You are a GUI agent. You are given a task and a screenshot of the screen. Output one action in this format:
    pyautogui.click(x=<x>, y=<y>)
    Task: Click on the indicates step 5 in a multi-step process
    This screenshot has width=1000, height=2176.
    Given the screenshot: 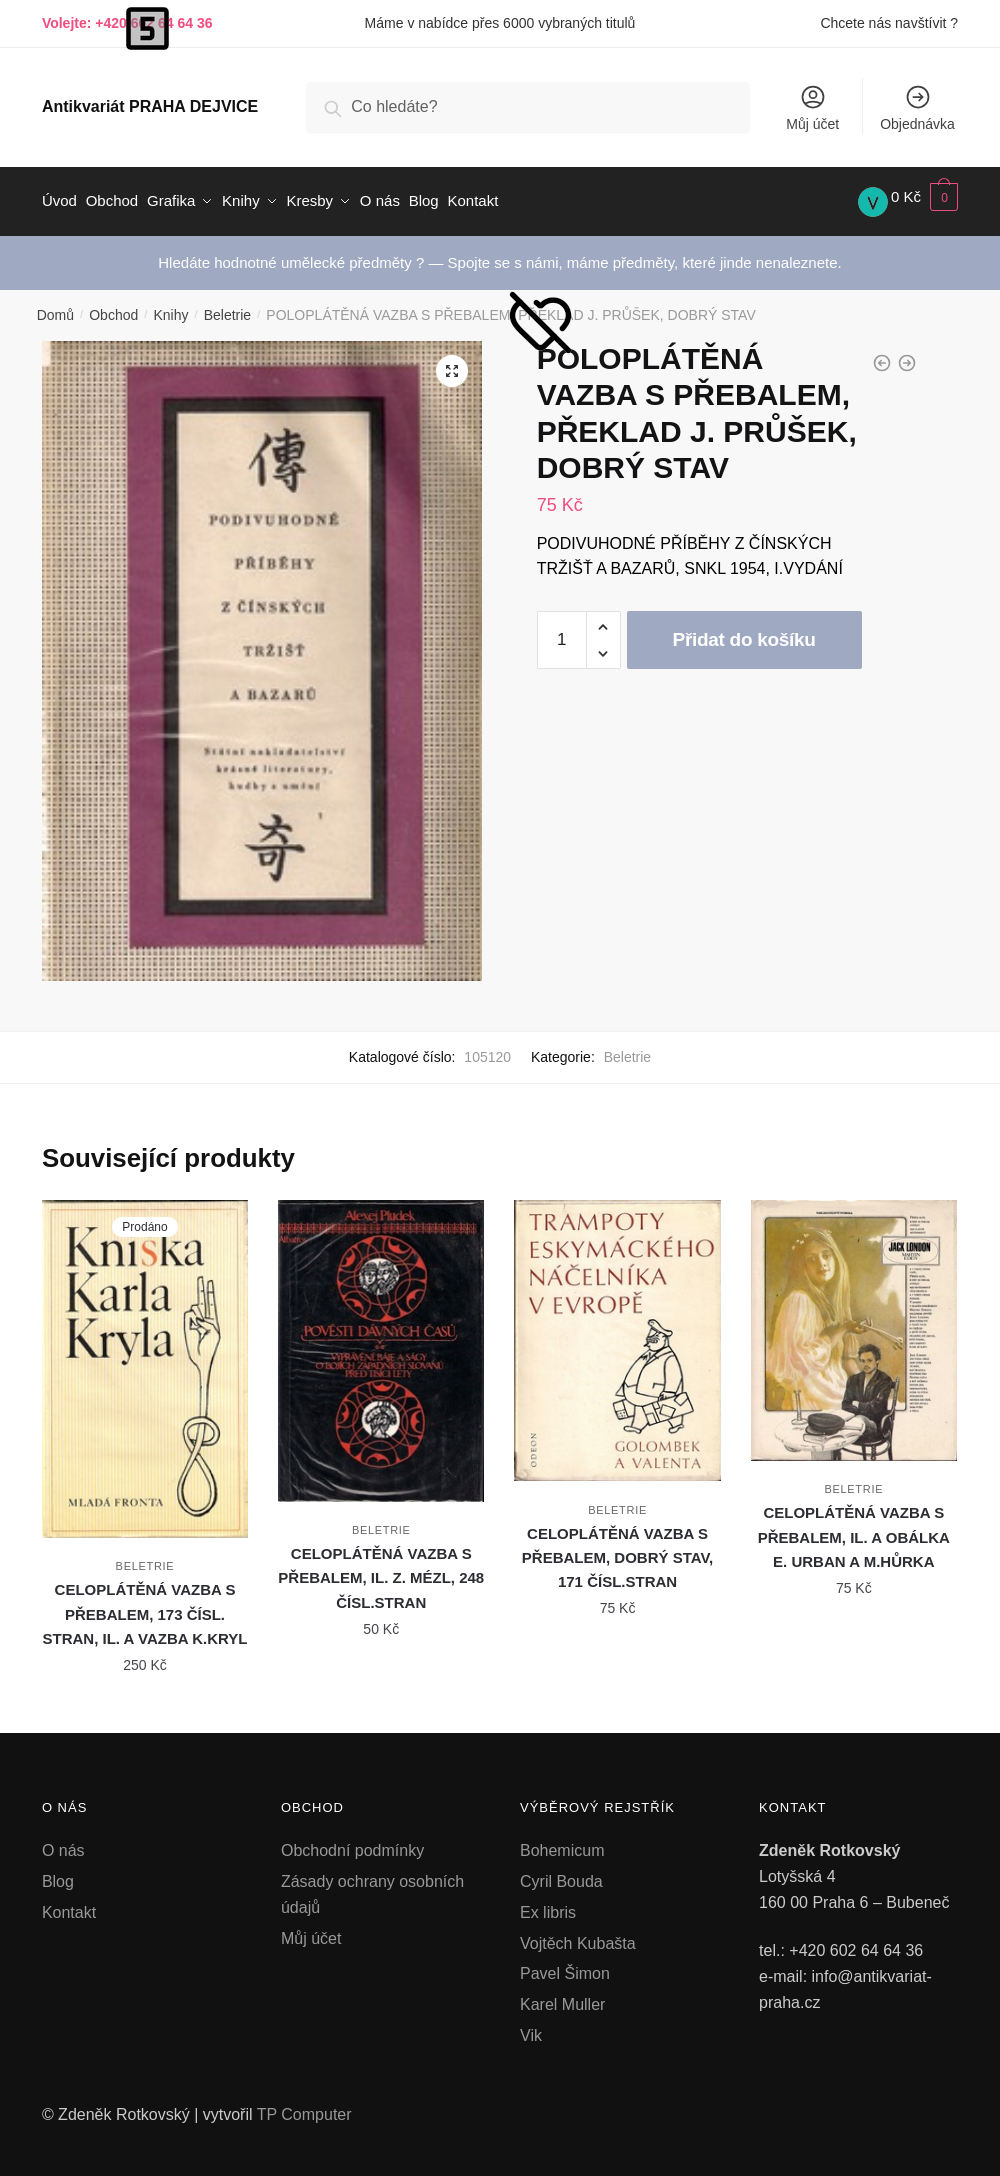 What is the action you would take?
    pyautogui.click(x=147, y=28)
    